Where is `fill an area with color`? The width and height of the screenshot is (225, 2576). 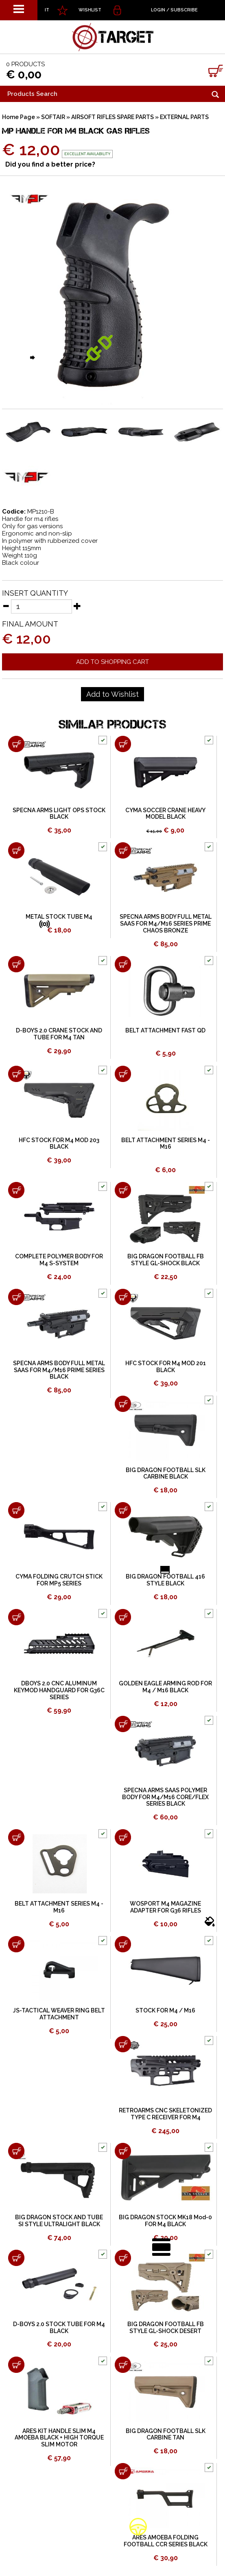
fill an area with color is located at coordinates (209, 1921).